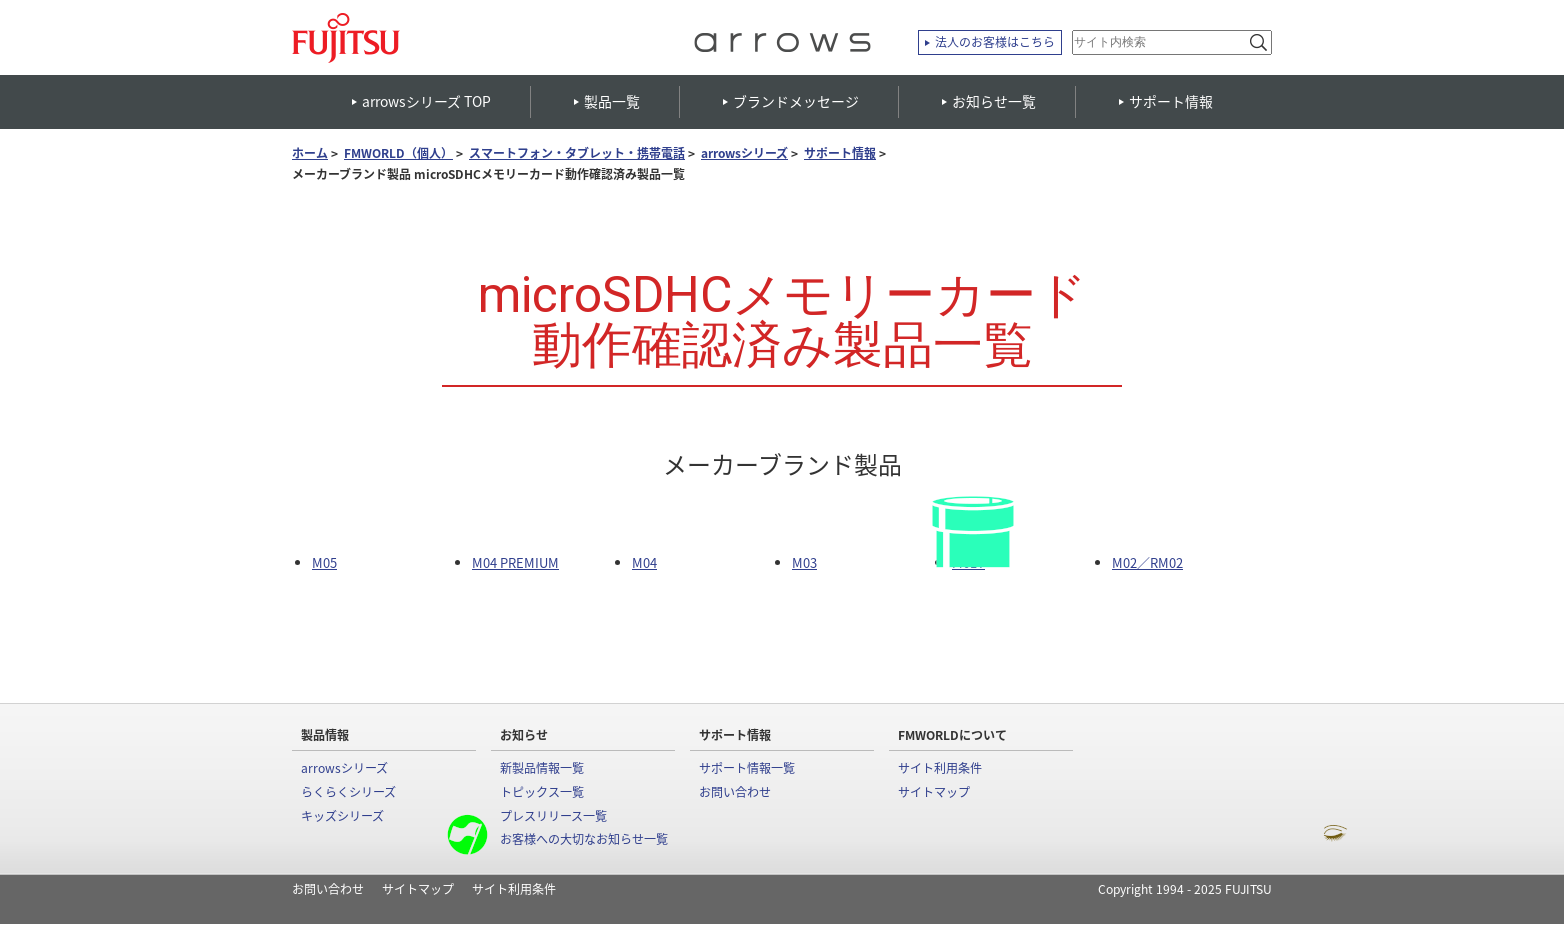 Image resolution: width=1564 pixels, height=944 pixels. Describe the element at coordinates (467, 834) in the screenshot. I see `flag or report content` at that location.